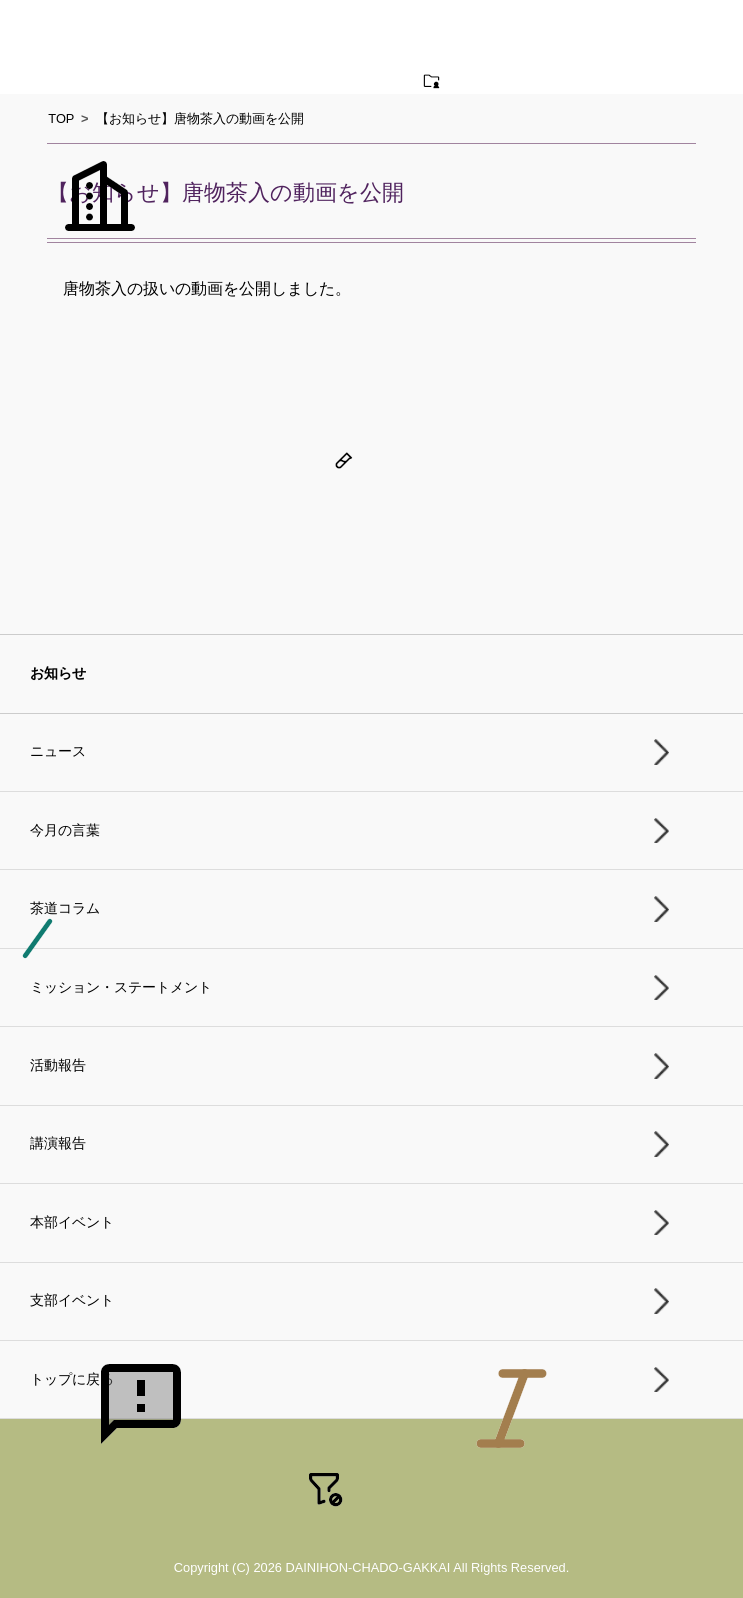  What do you see at coordinates (324, 1488) in the screenshot?
I see `clear all active filters` at bounding box center [324, 1488].